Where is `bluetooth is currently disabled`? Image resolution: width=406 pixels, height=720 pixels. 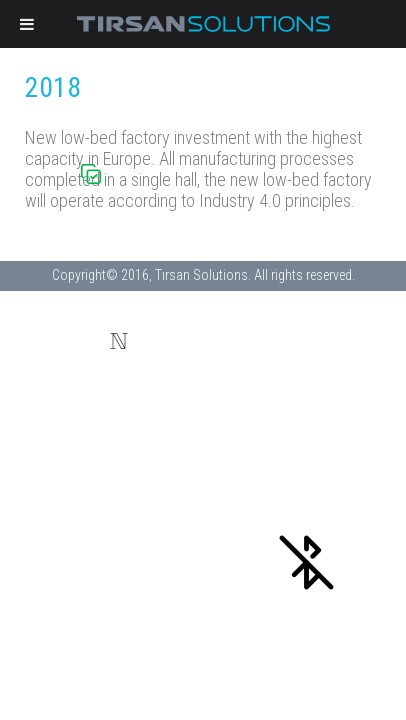 bluetooth is currently disabled is located at coordinates (306, 562).